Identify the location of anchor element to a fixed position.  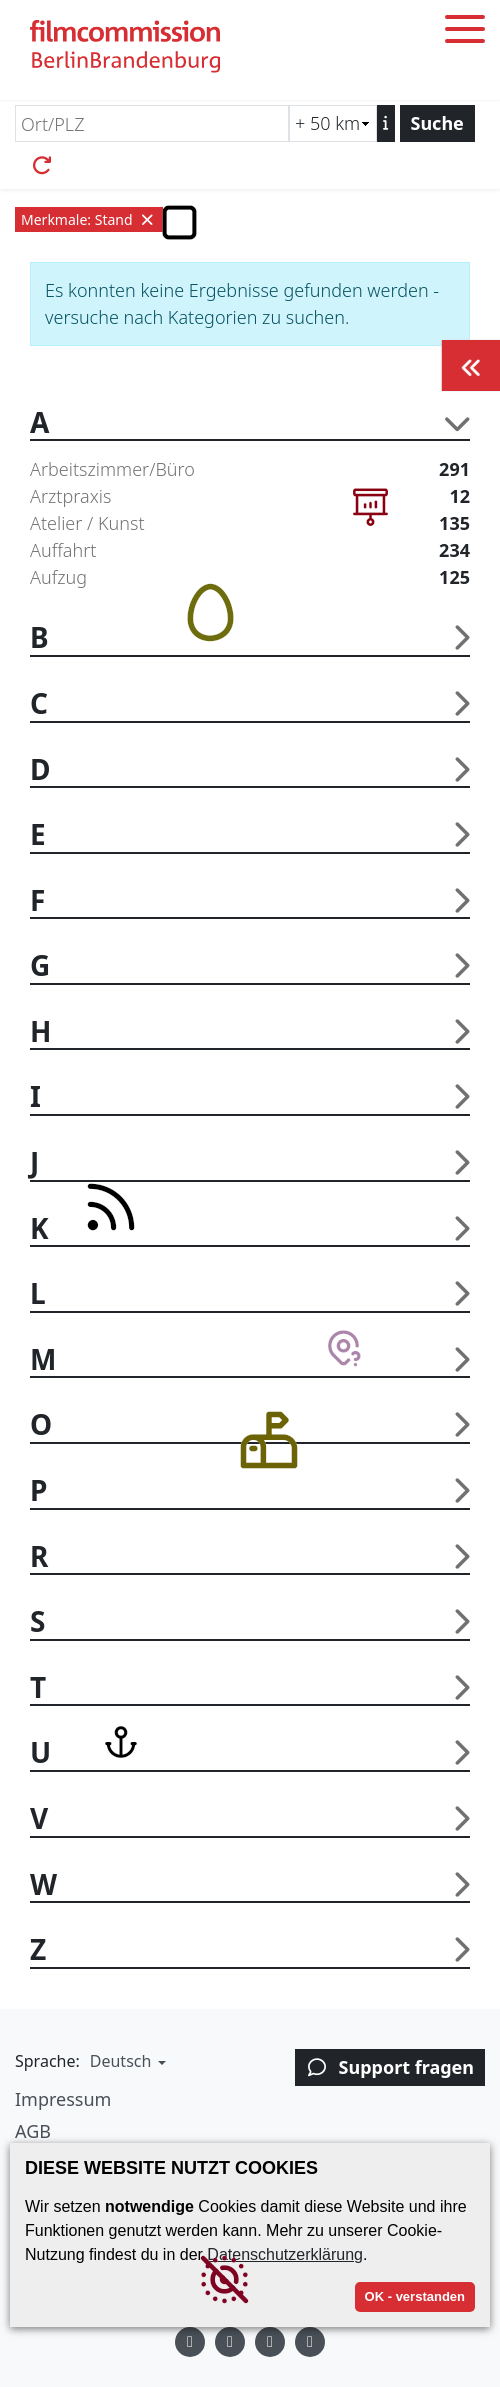
(121, 1742).